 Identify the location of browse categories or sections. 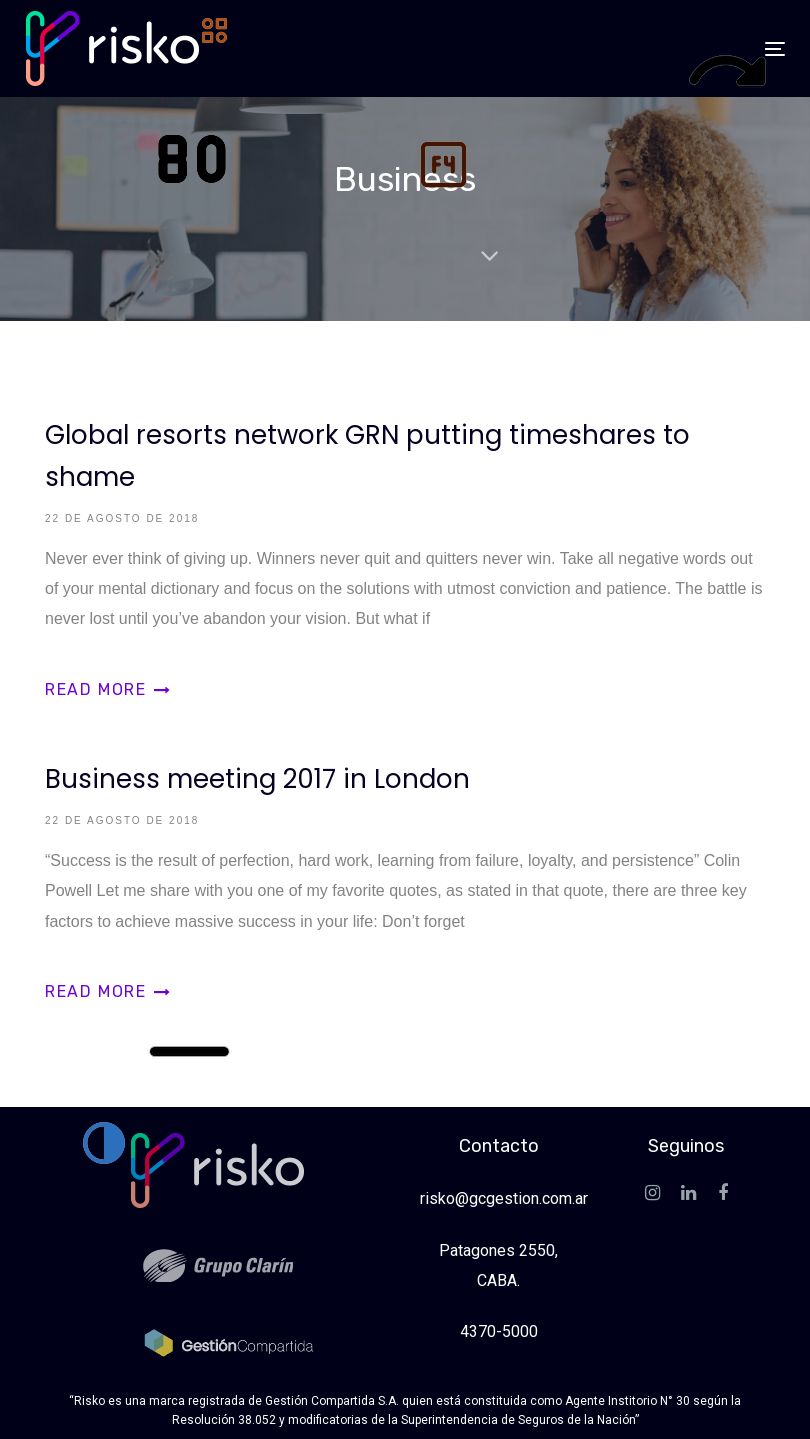
(214, 30).